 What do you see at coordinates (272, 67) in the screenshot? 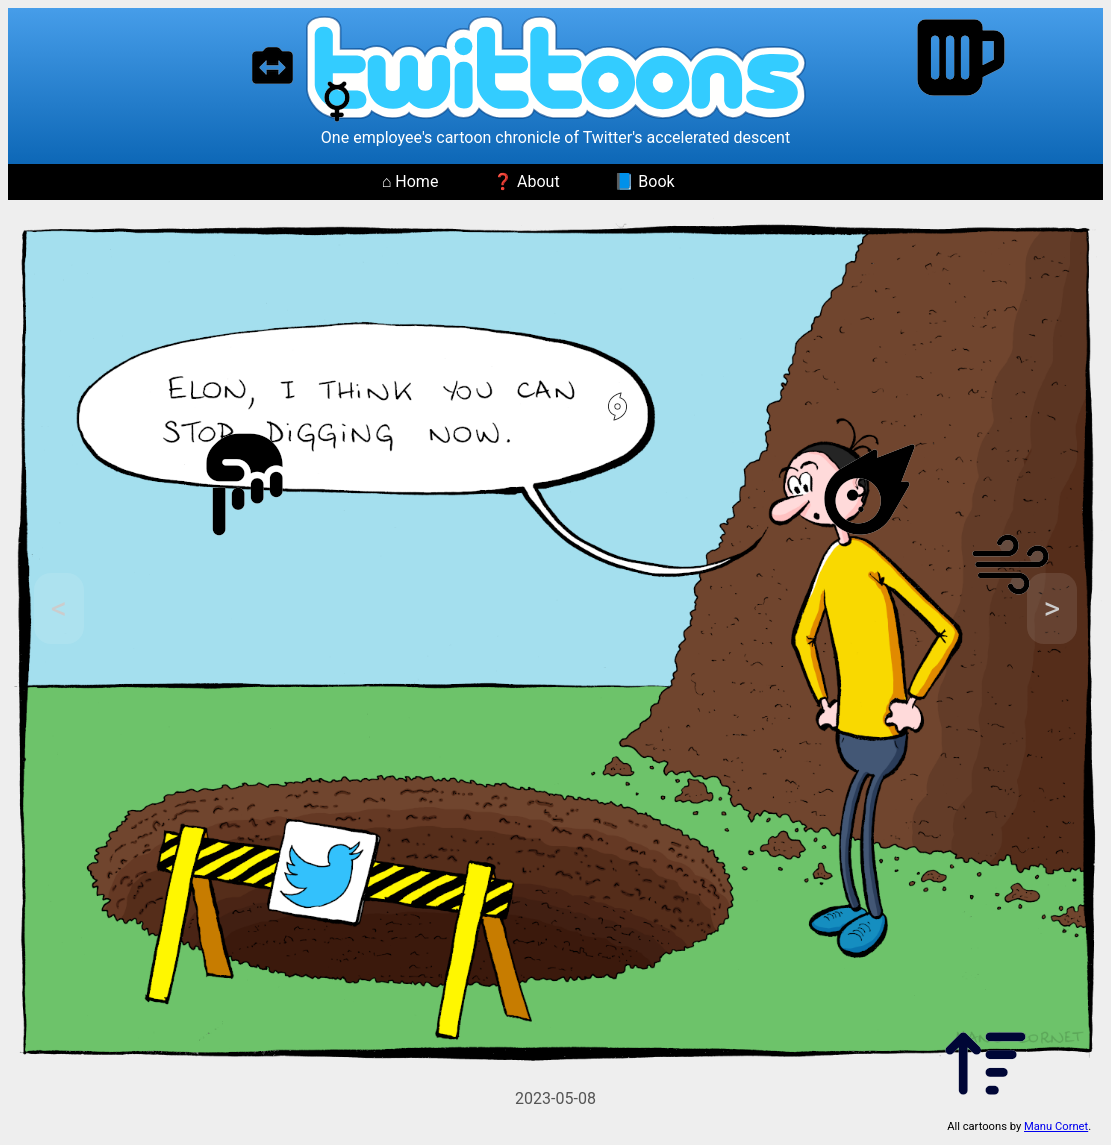
I see `switch between front and rear camera` at bounding box center [272, 67].